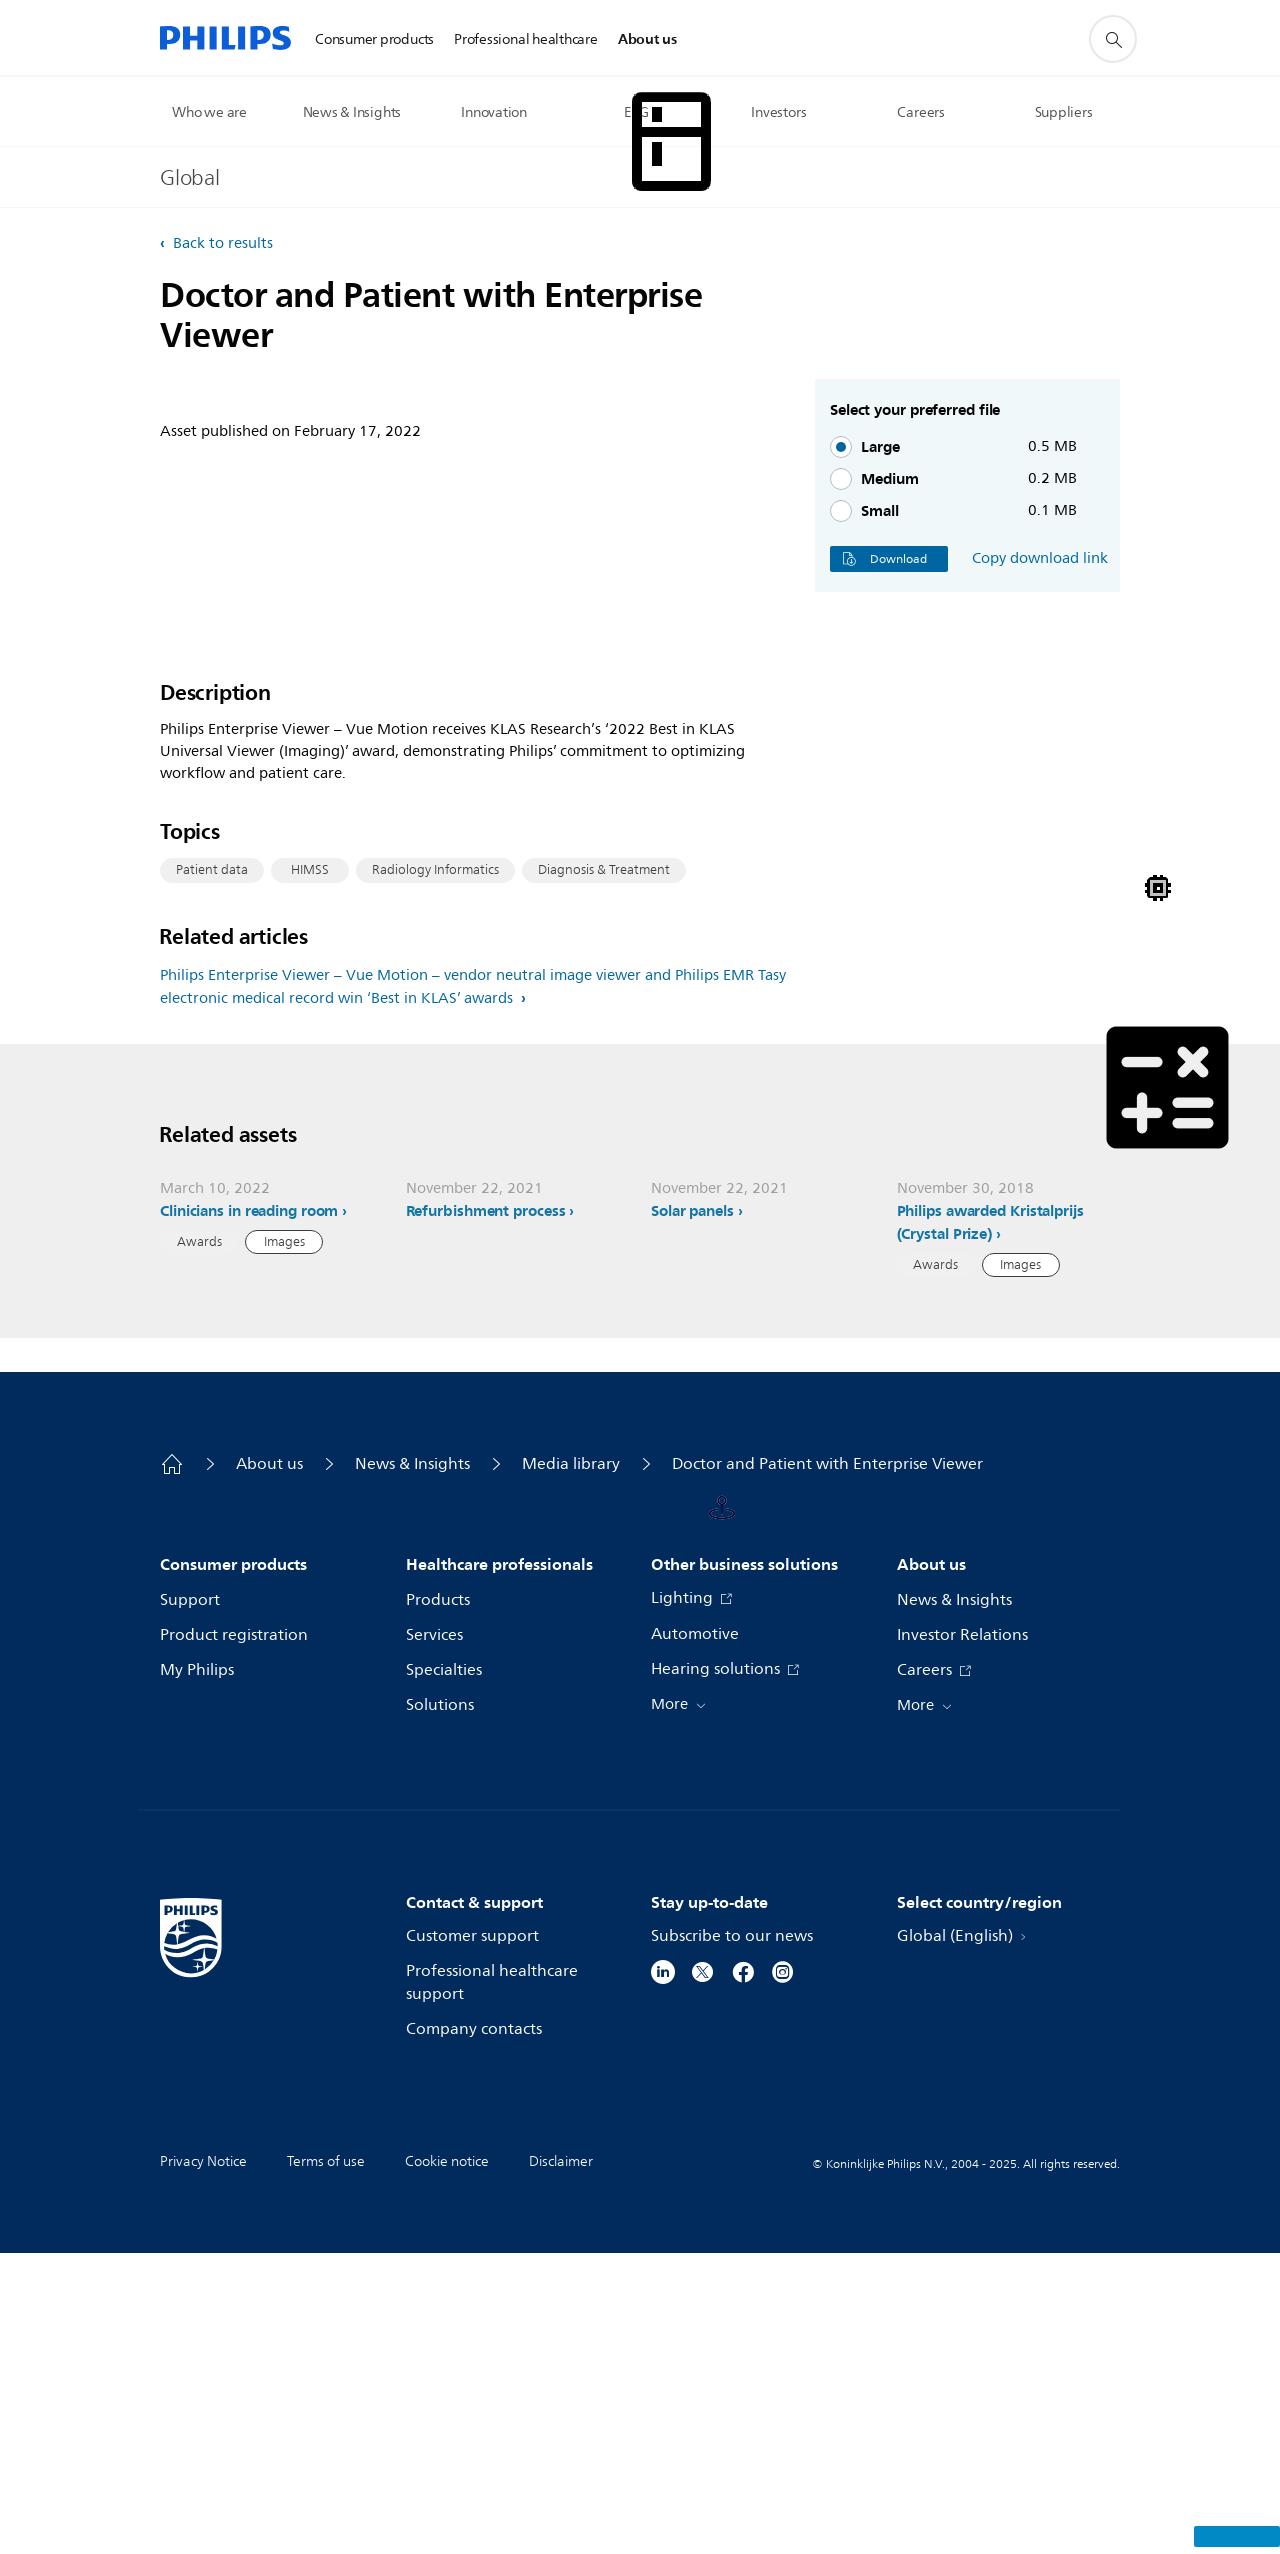 The width and height of the screenshot is (1280, 2554). What do you see at coordinates (1167, 1087) in the screenshot?
I see `open calculator or math tools` at bounding box center [1167, 1087].